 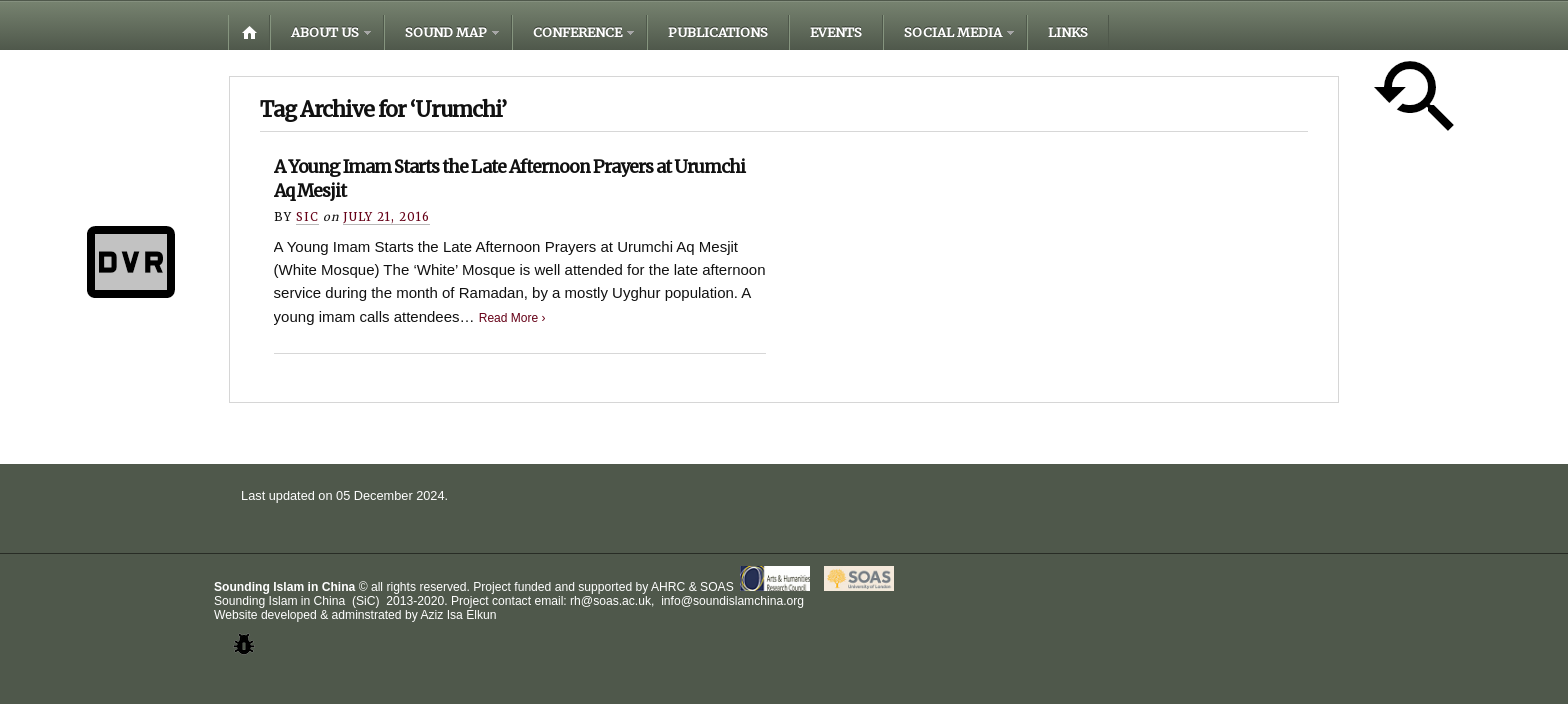 What do you see at coordinates (131, 262) in the screenshot?
I see `access DVR recordings` at bounding box center [131, 262].